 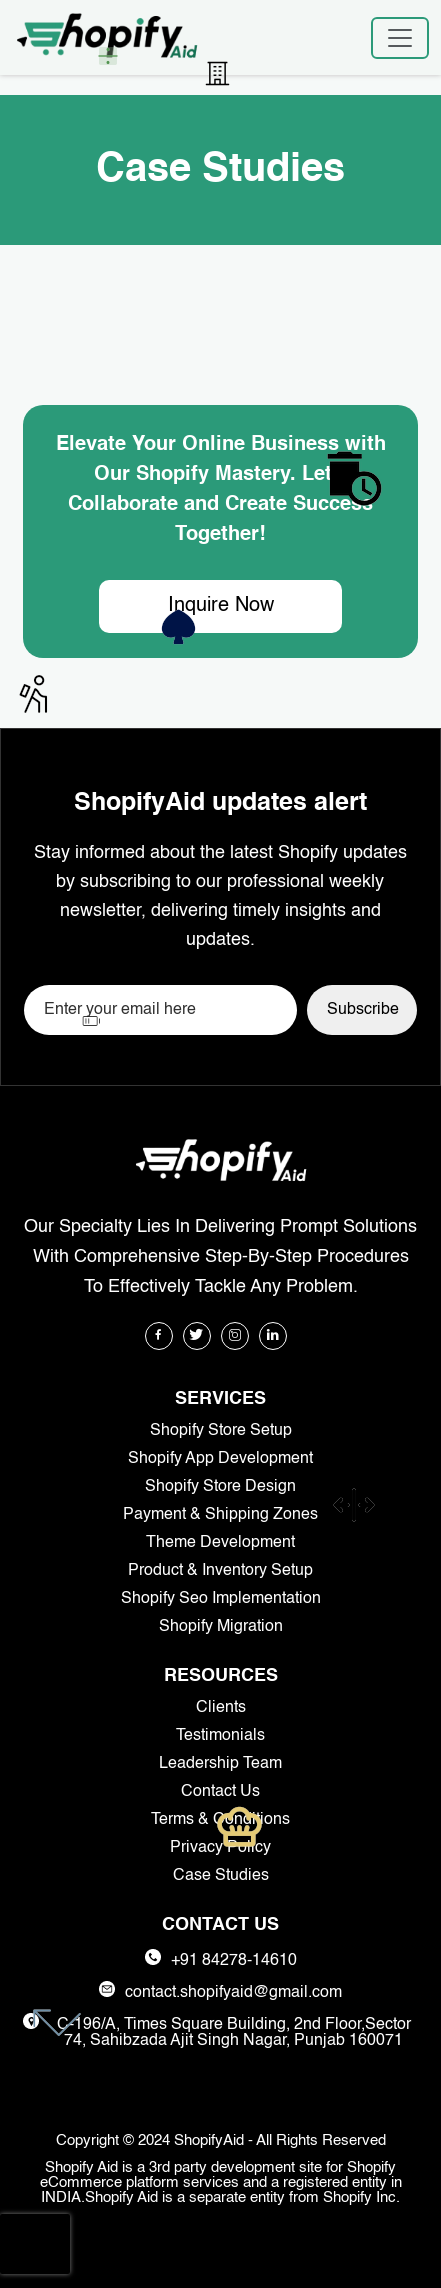 What do you see at coordinates (35, 694) in the screenshot?
I see `access hiking trails or outdoor activities` at bounding box center [35, 694].